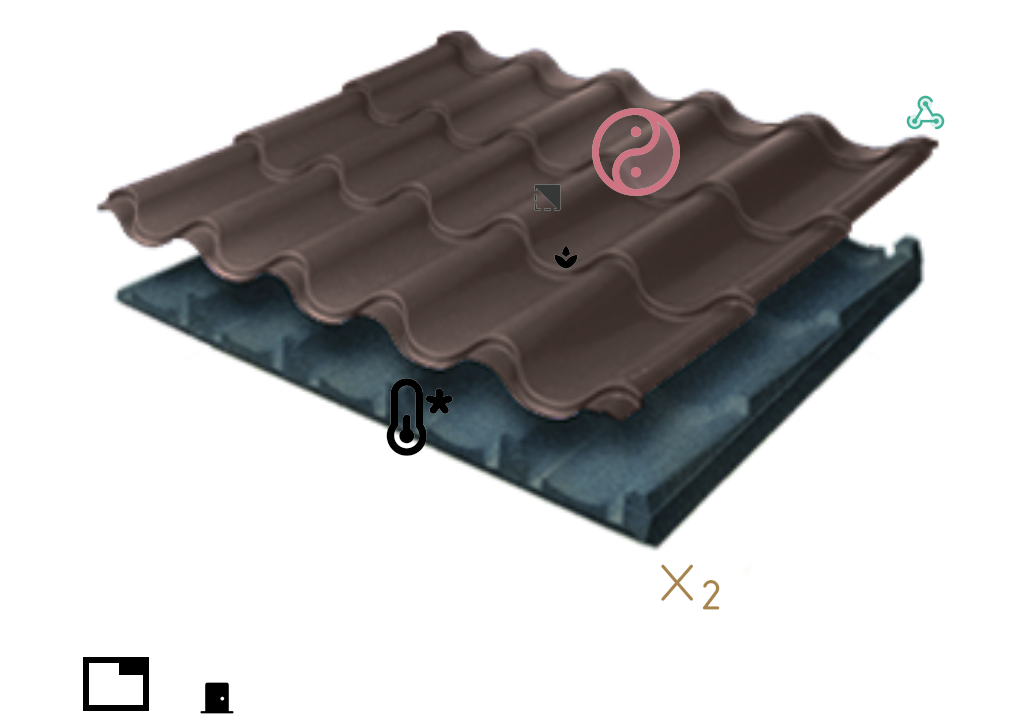 The image size is (1024, 720). What do you see at coordinates (566, 257) in the screenshot?
I see `access spa or wellness features` at bounding box center [566, 257].